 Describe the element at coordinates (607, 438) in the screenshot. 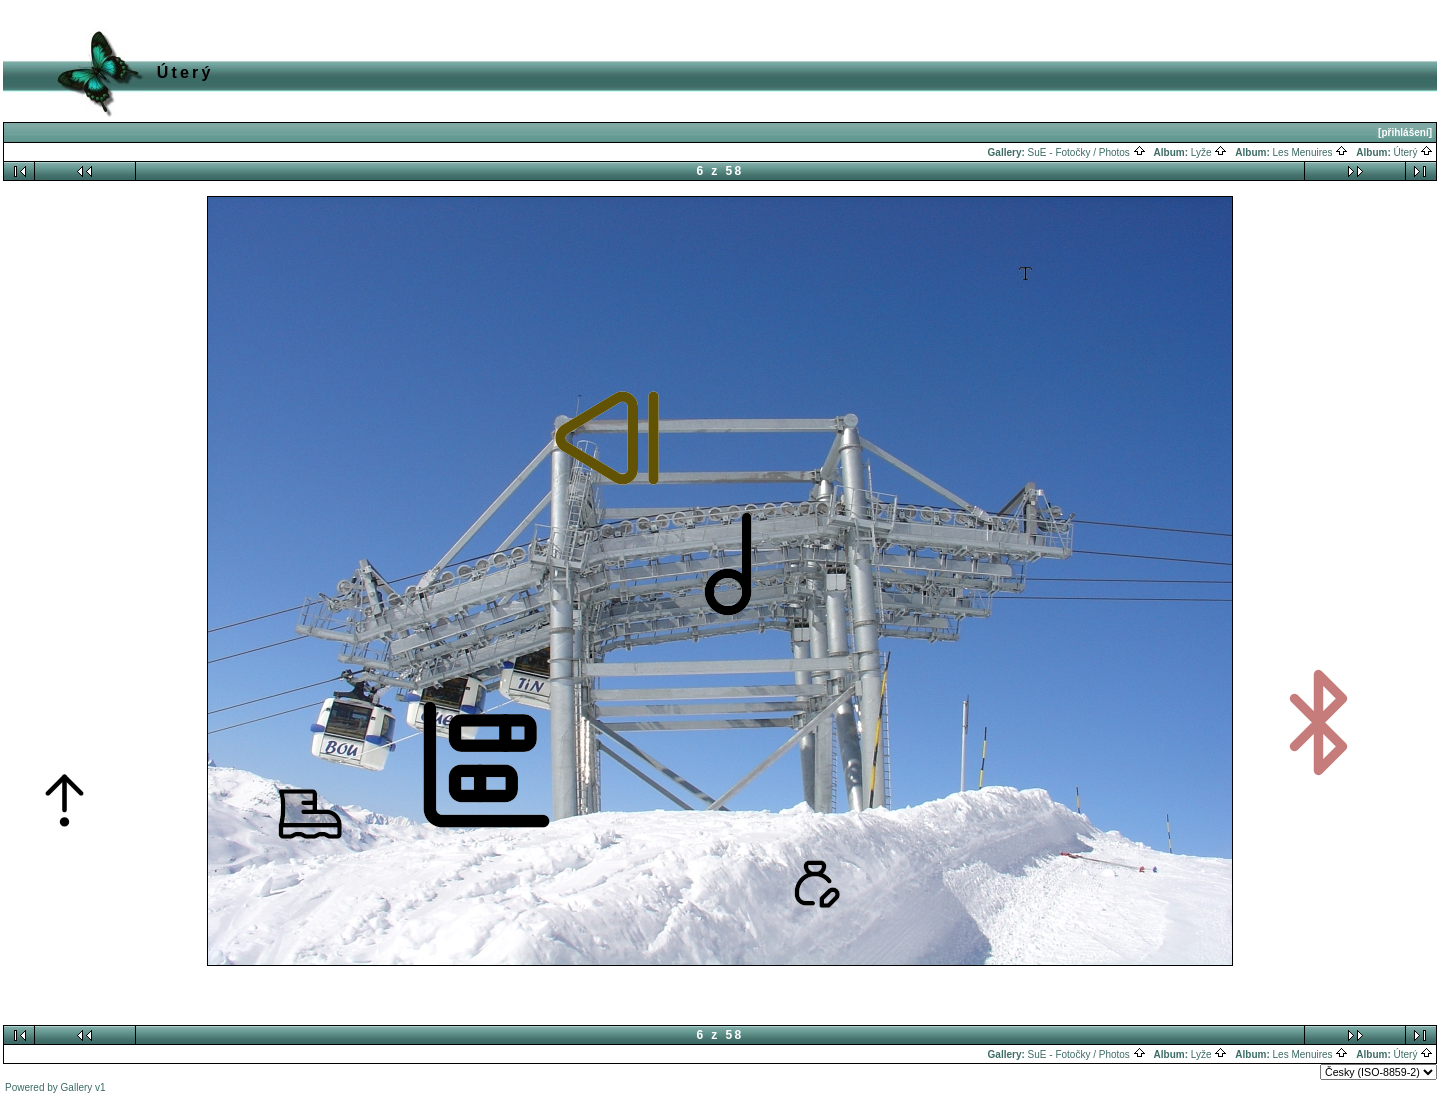

I see `skip to previous track or beginning` at that location.